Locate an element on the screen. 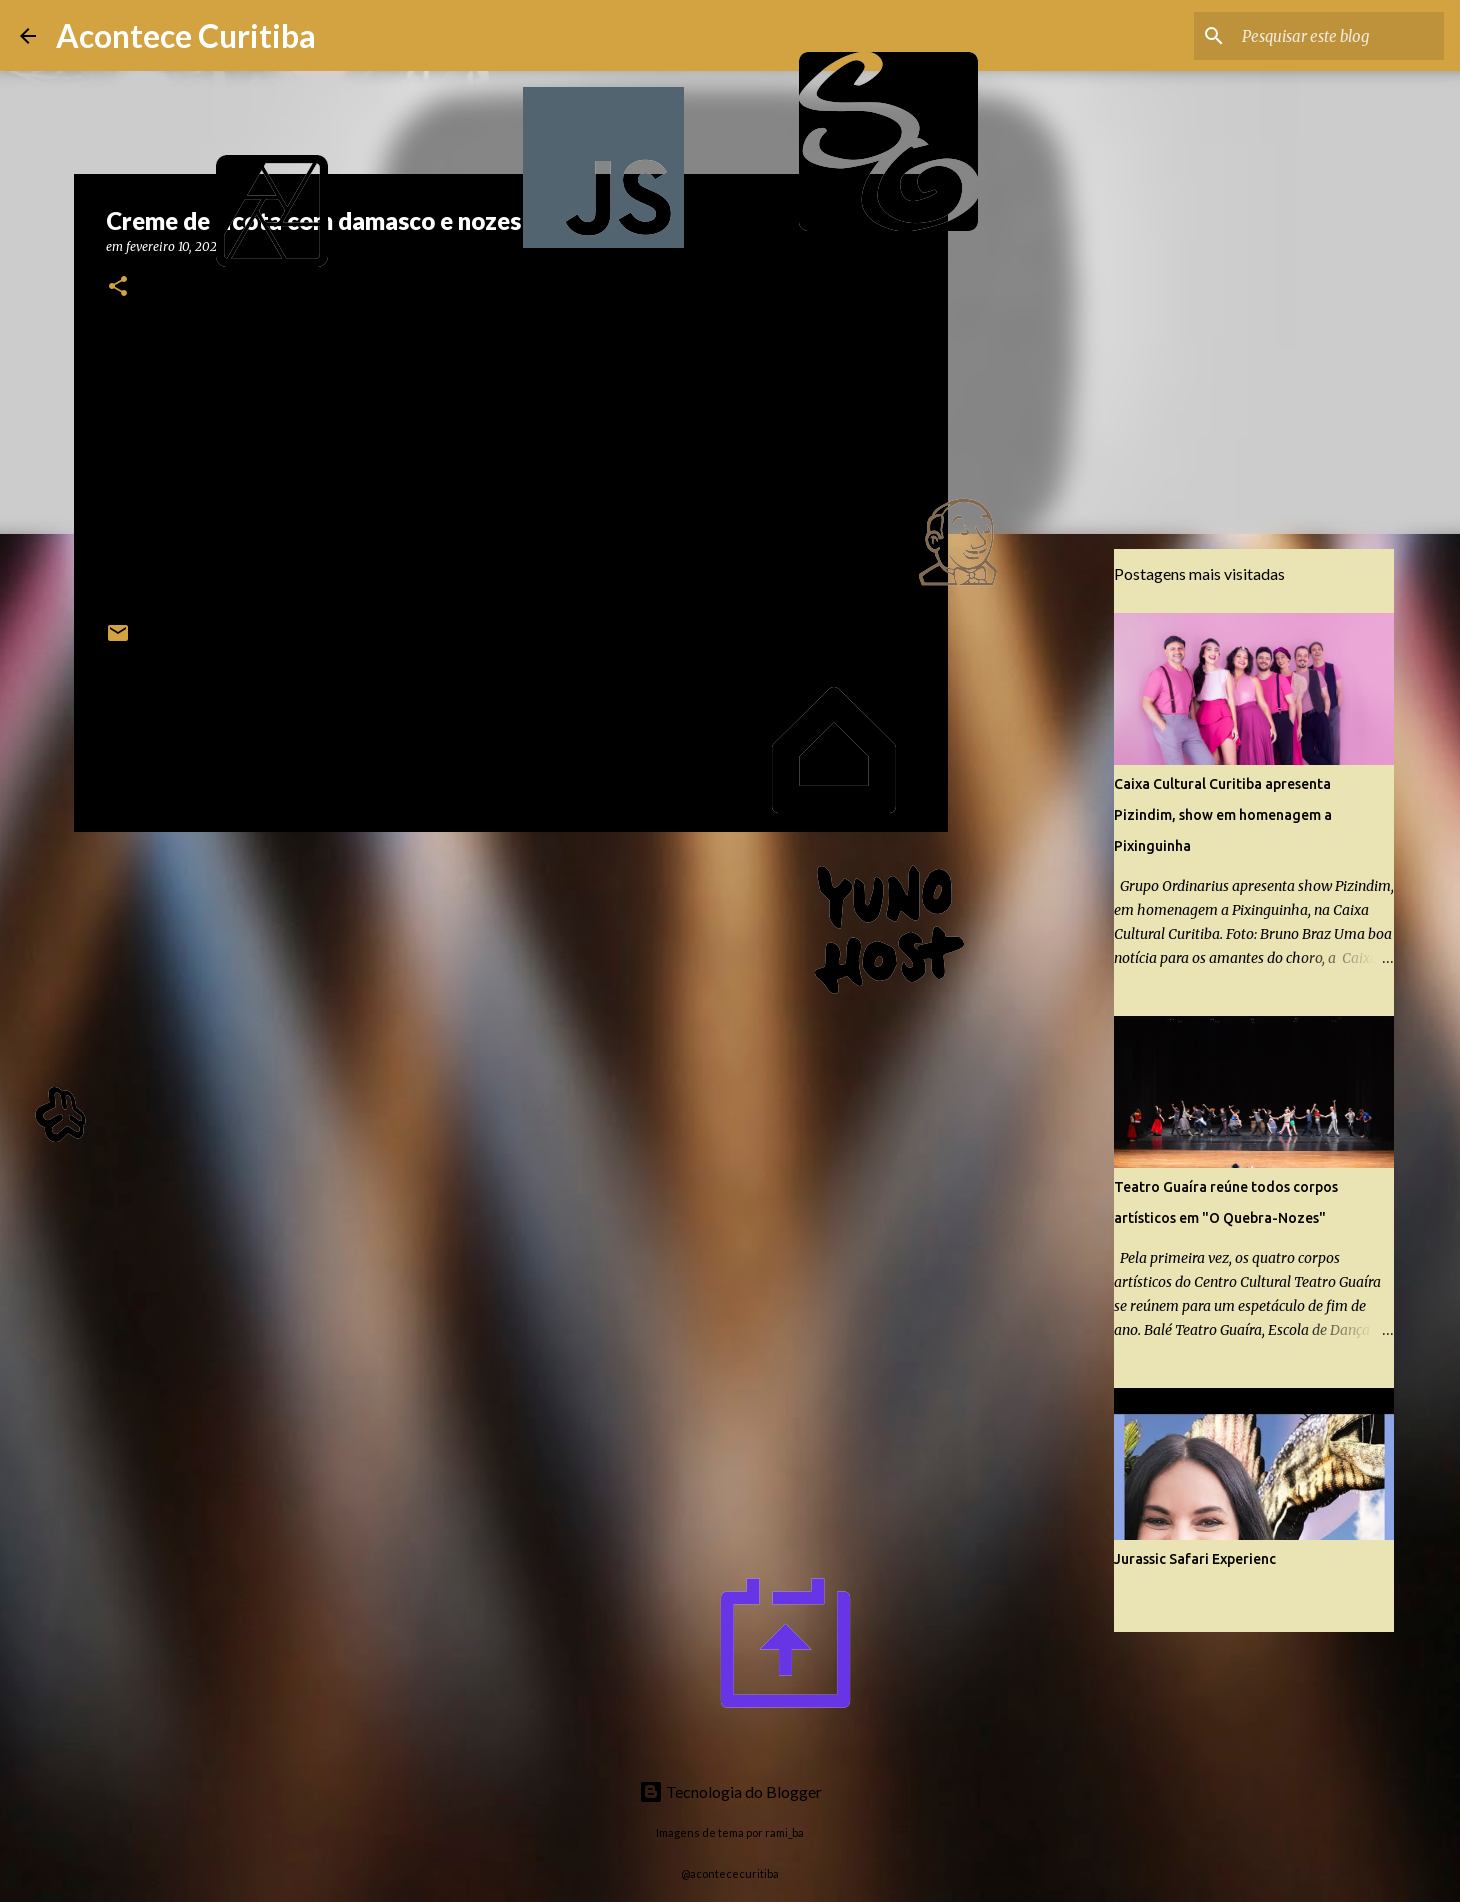 This screenshot has height=1902, width=1460. open webmin server administration panel is located at coordinates (60, 1114).